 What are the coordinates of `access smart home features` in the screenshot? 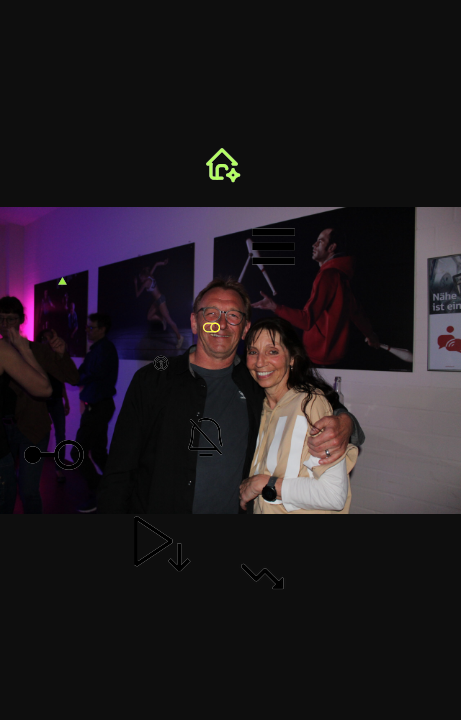 It's located at (222, 164).